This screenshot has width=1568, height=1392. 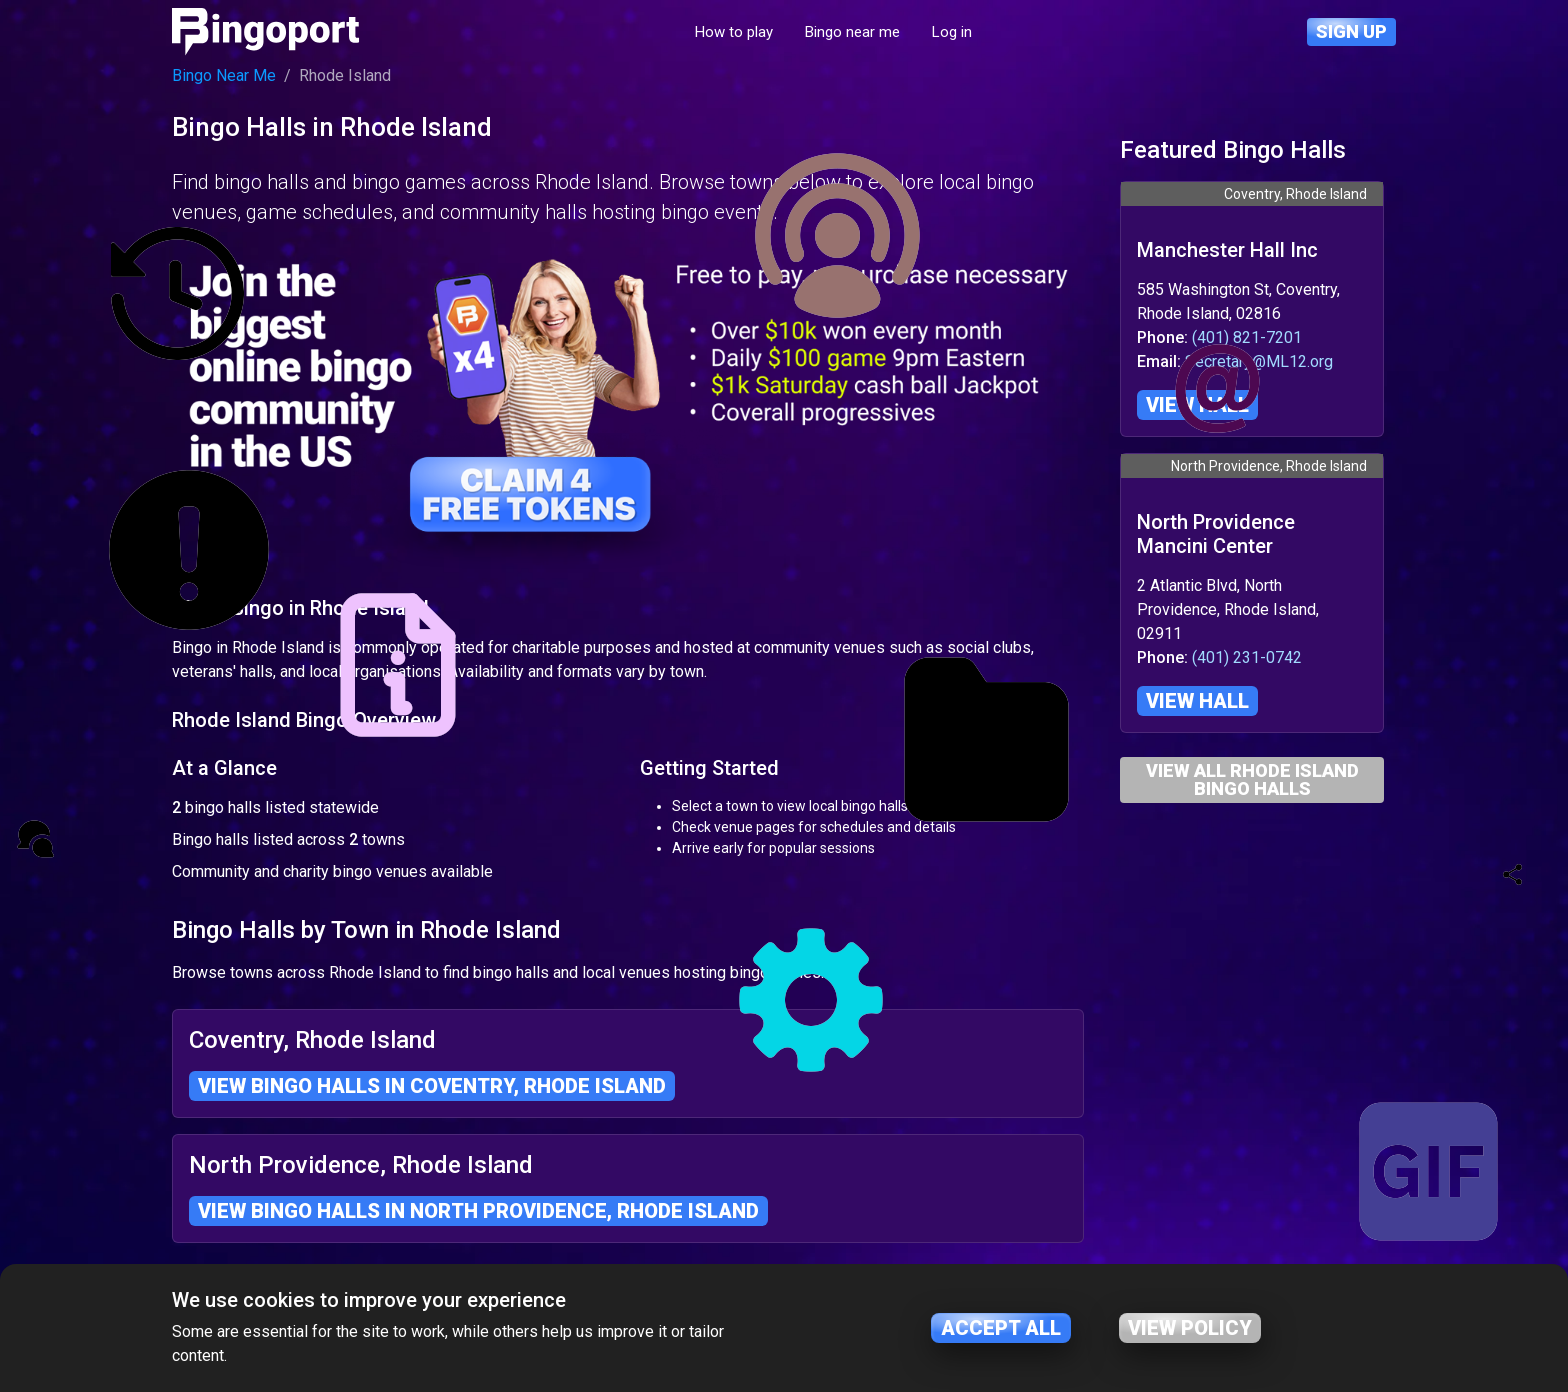 I want to click on open folder to view files, so click(x=986, y=739).